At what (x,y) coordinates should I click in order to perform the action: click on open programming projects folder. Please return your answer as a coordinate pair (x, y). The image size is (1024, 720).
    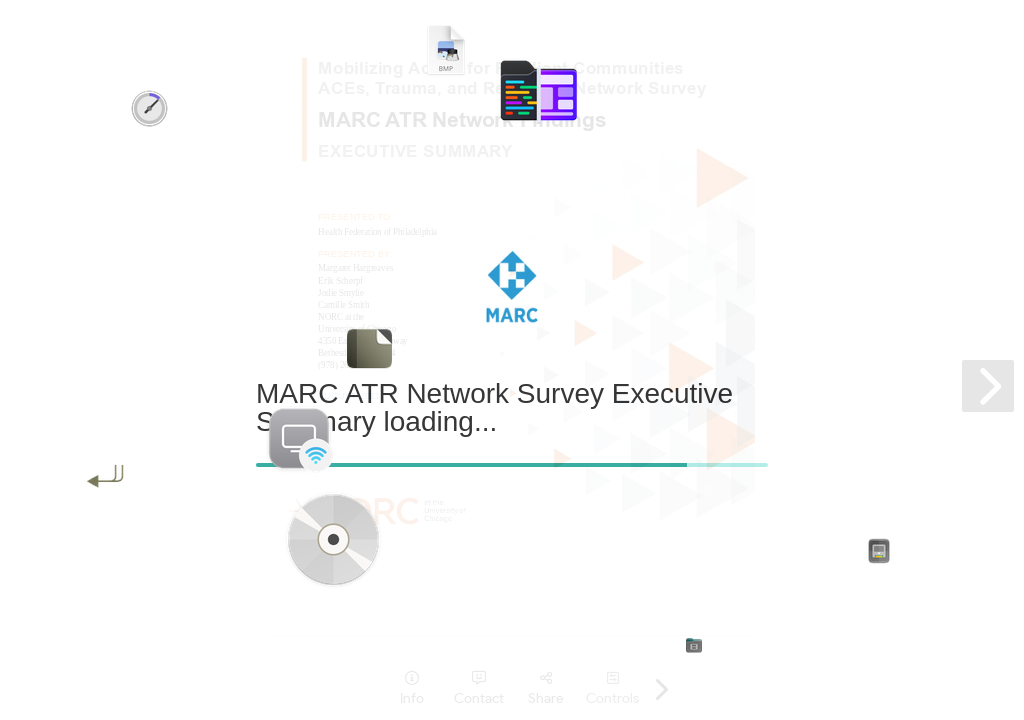
    Looking at the image, I should click on (538, 92).